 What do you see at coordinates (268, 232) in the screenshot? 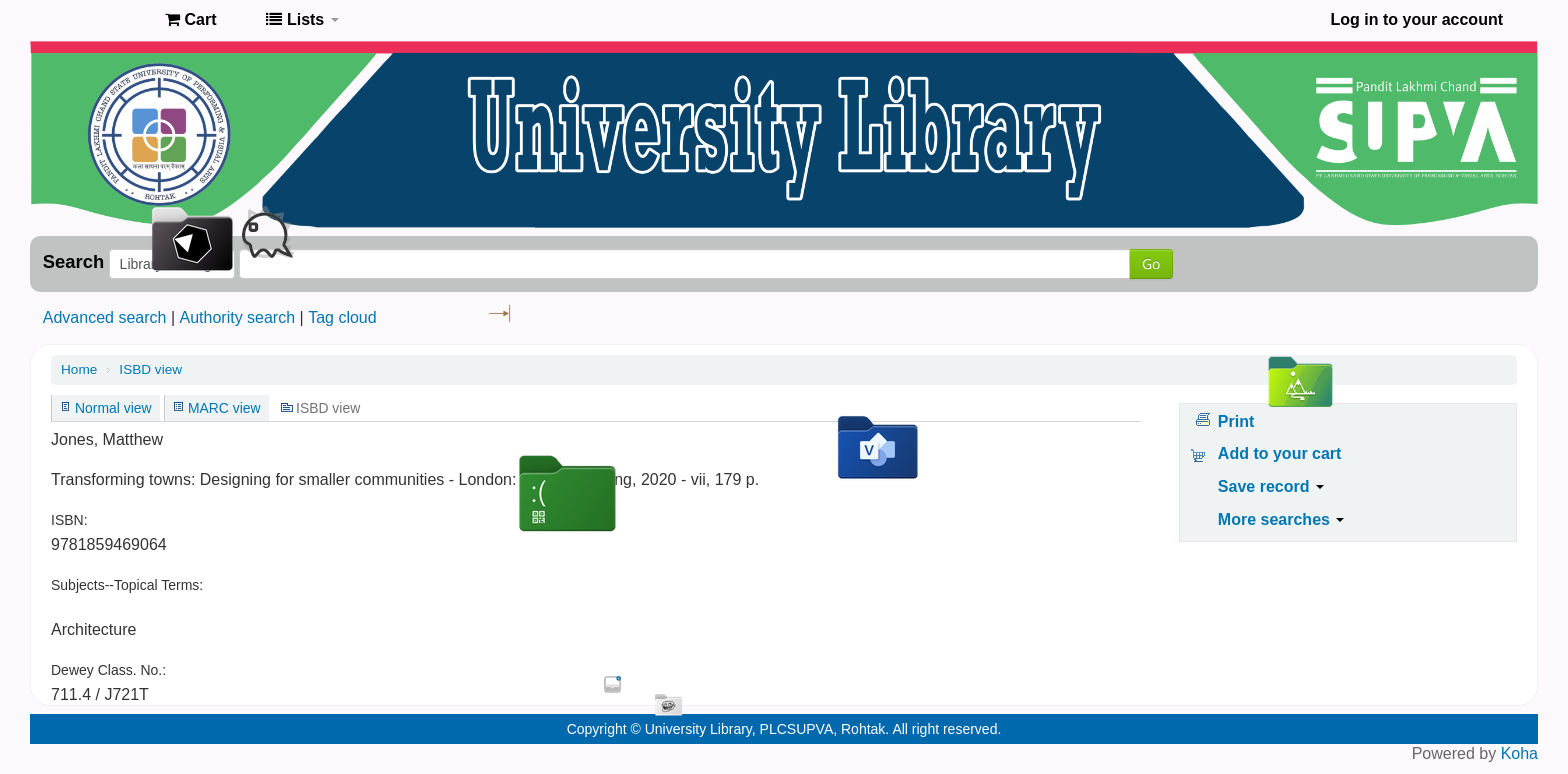
I see `open dino messaging app` at bounding box center [268, 232].